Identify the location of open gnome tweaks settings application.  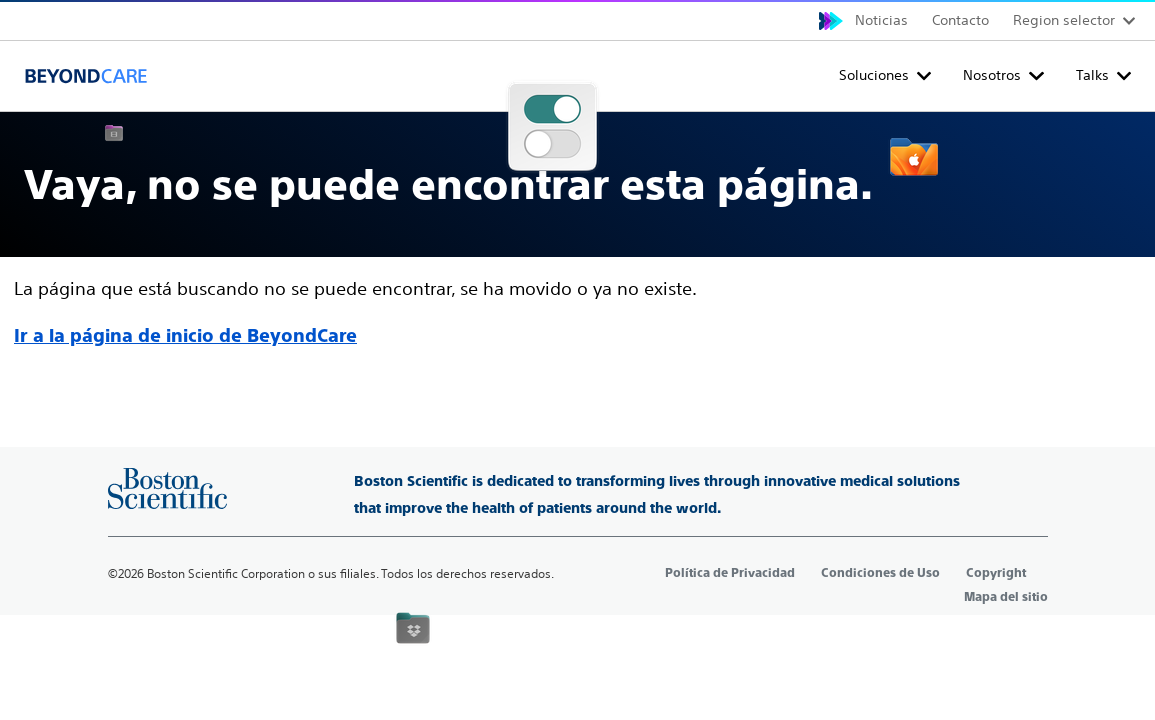
(552, 126).